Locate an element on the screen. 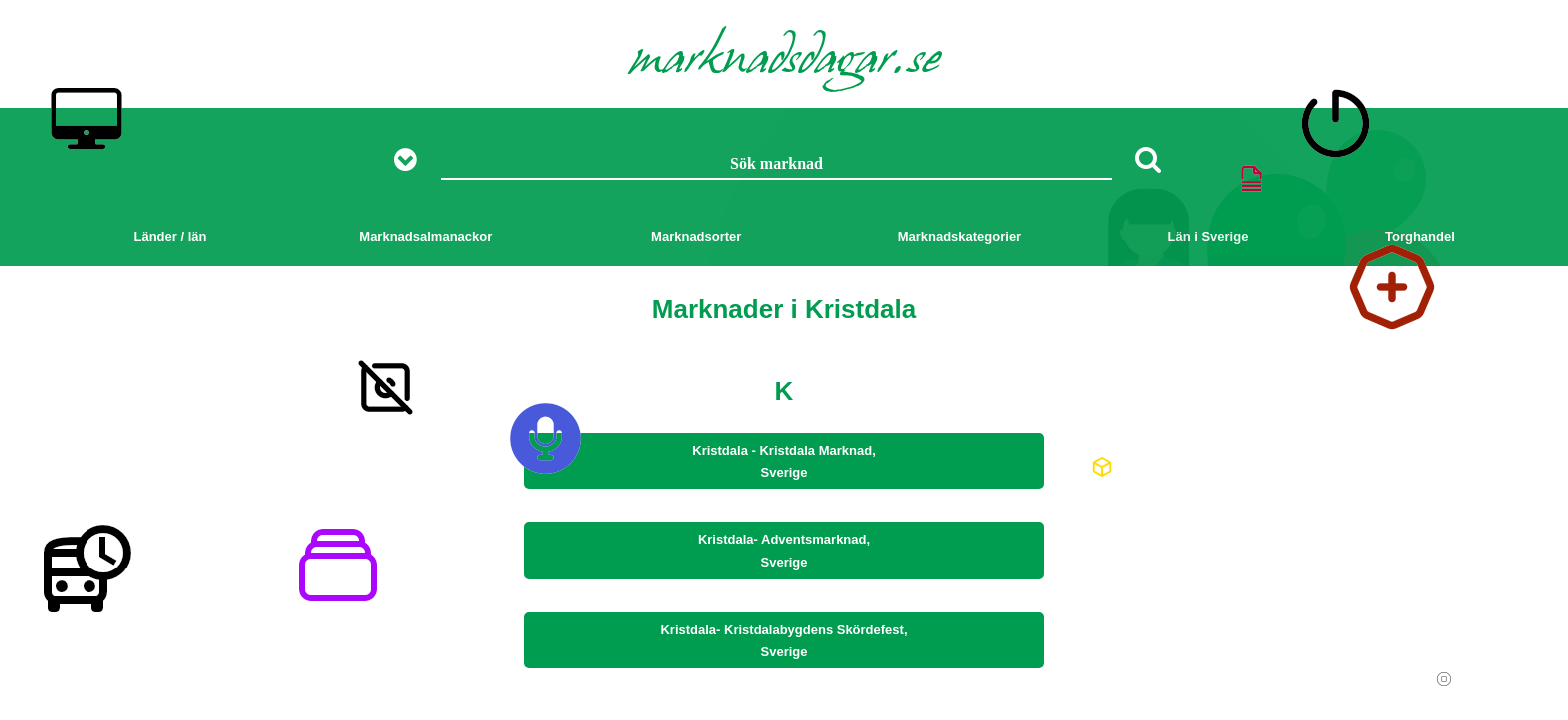 Image resolution: width=1568 pixels, height=720 pixels. stop media playback is located at coordinates (1444, 679).